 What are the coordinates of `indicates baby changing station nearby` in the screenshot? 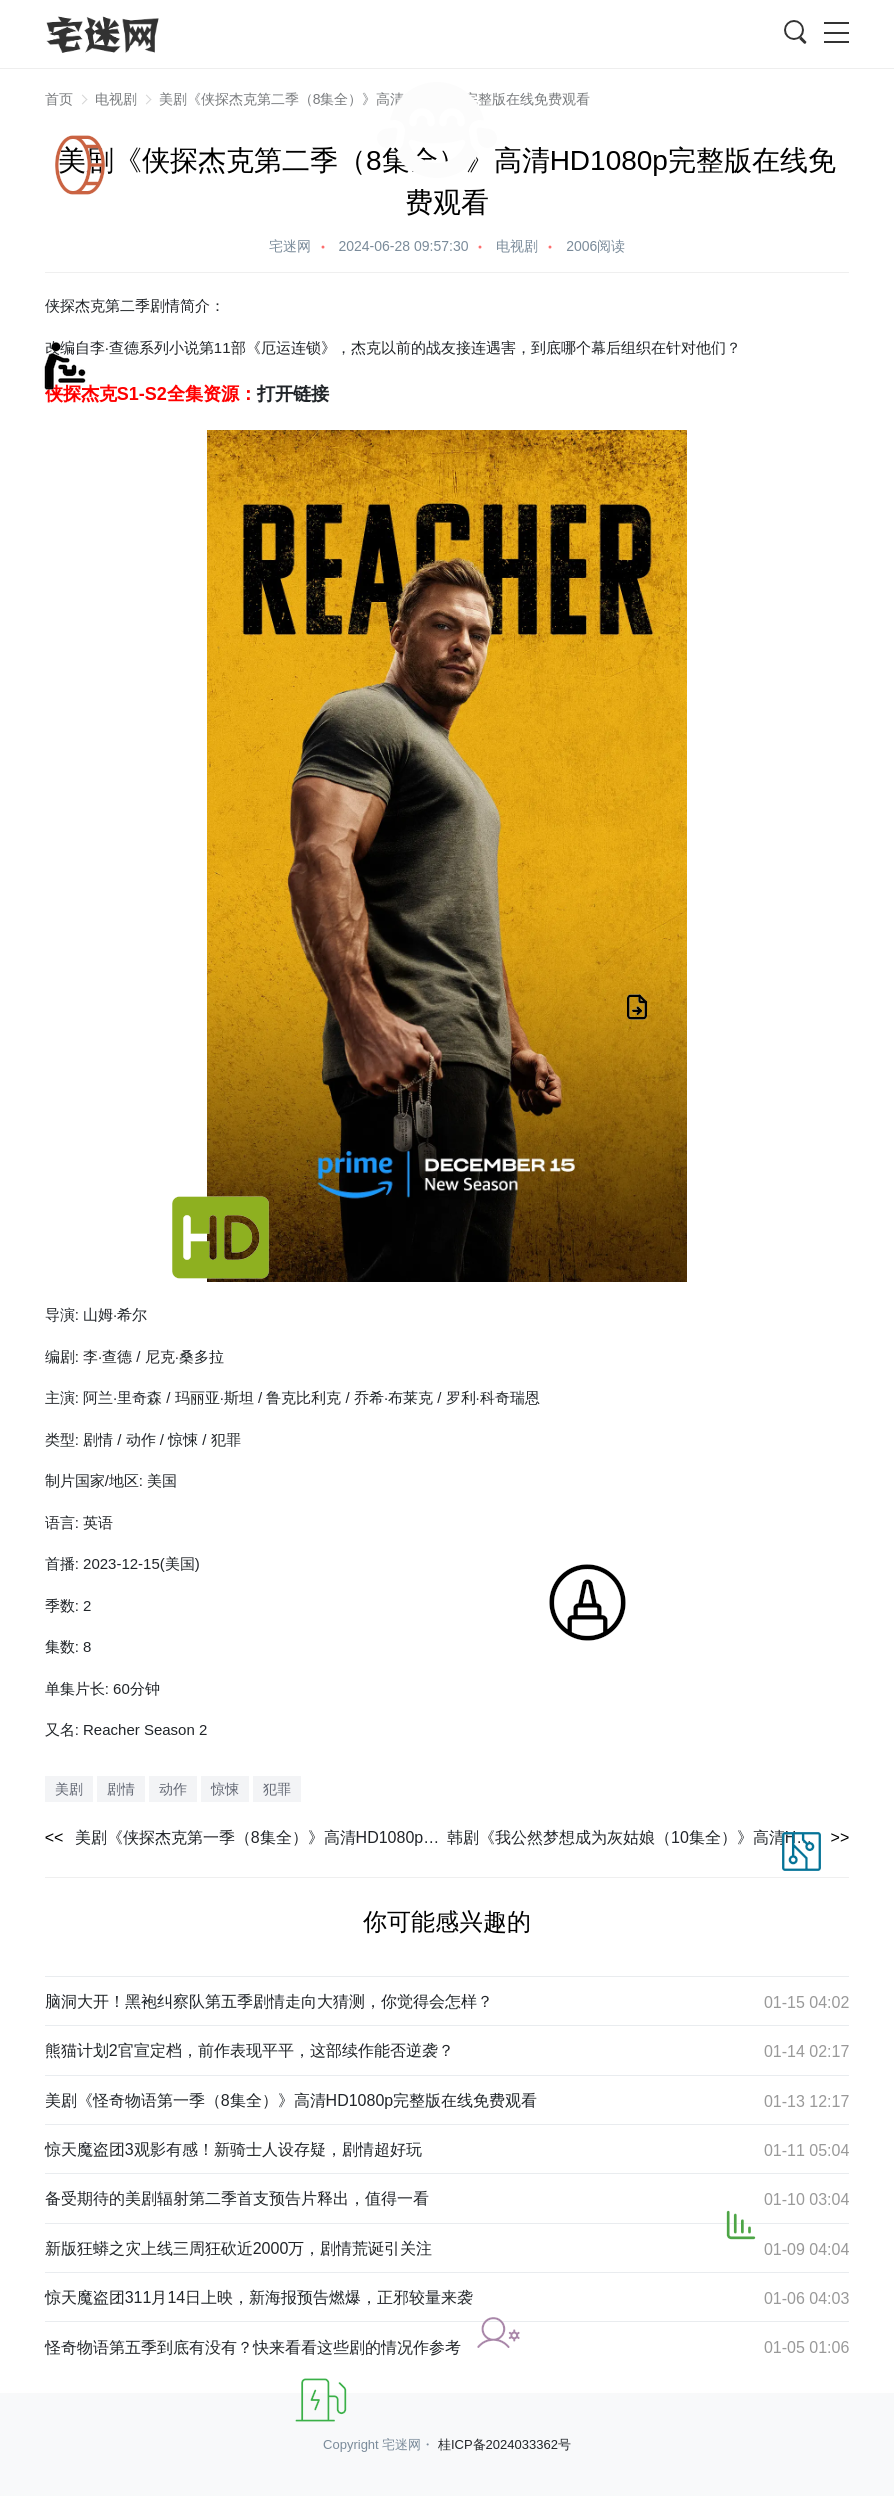 It's located at (65, 367).